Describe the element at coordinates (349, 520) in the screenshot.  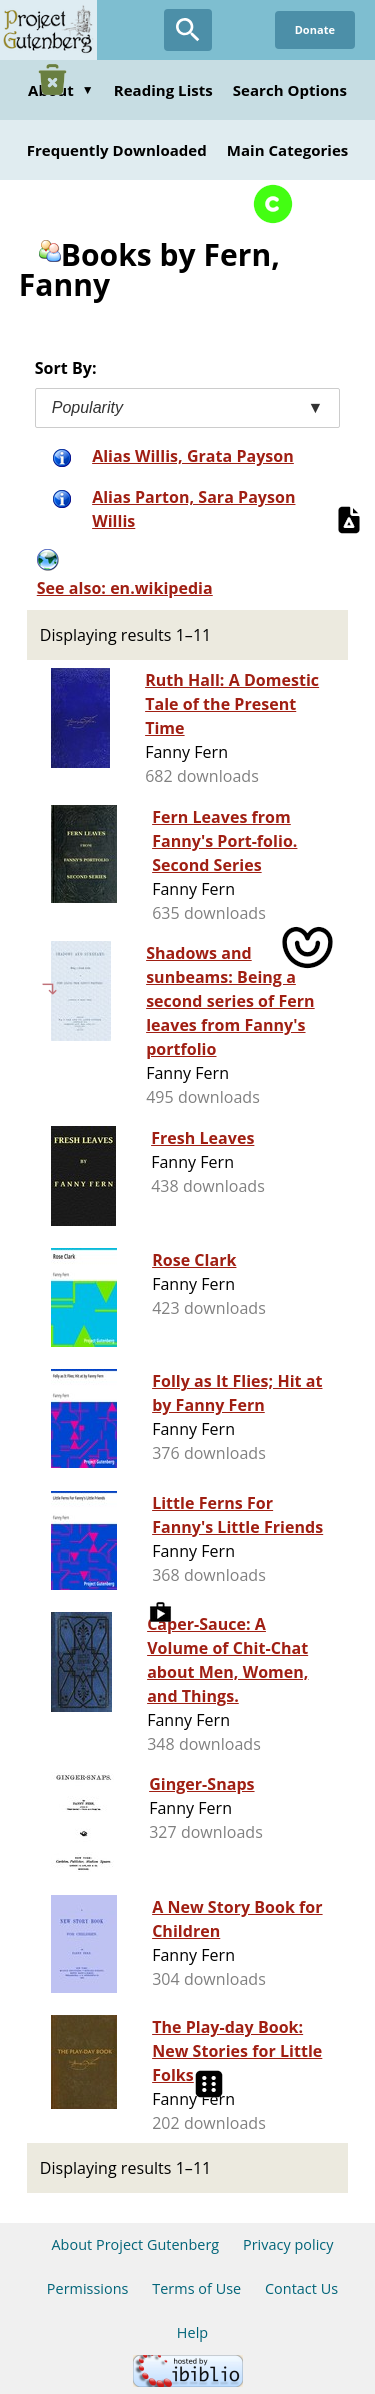
I see `view file changes or differences` at that location.